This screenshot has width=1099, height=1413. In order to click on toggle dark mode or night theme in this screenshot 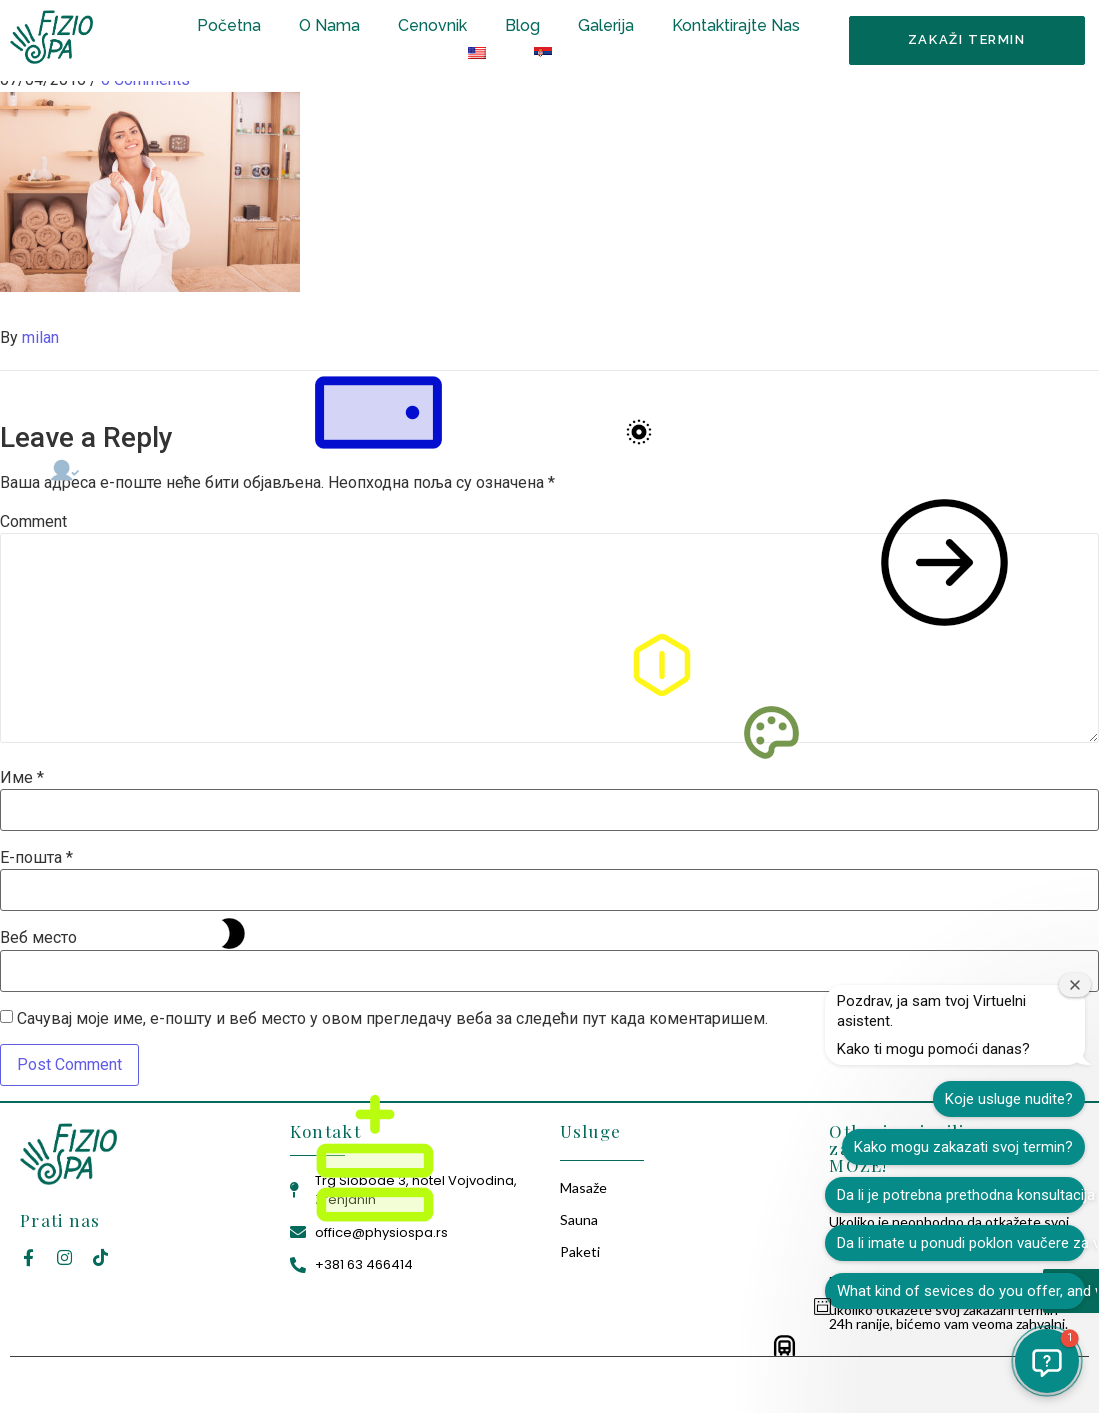, I will do `click(232, 933)`.